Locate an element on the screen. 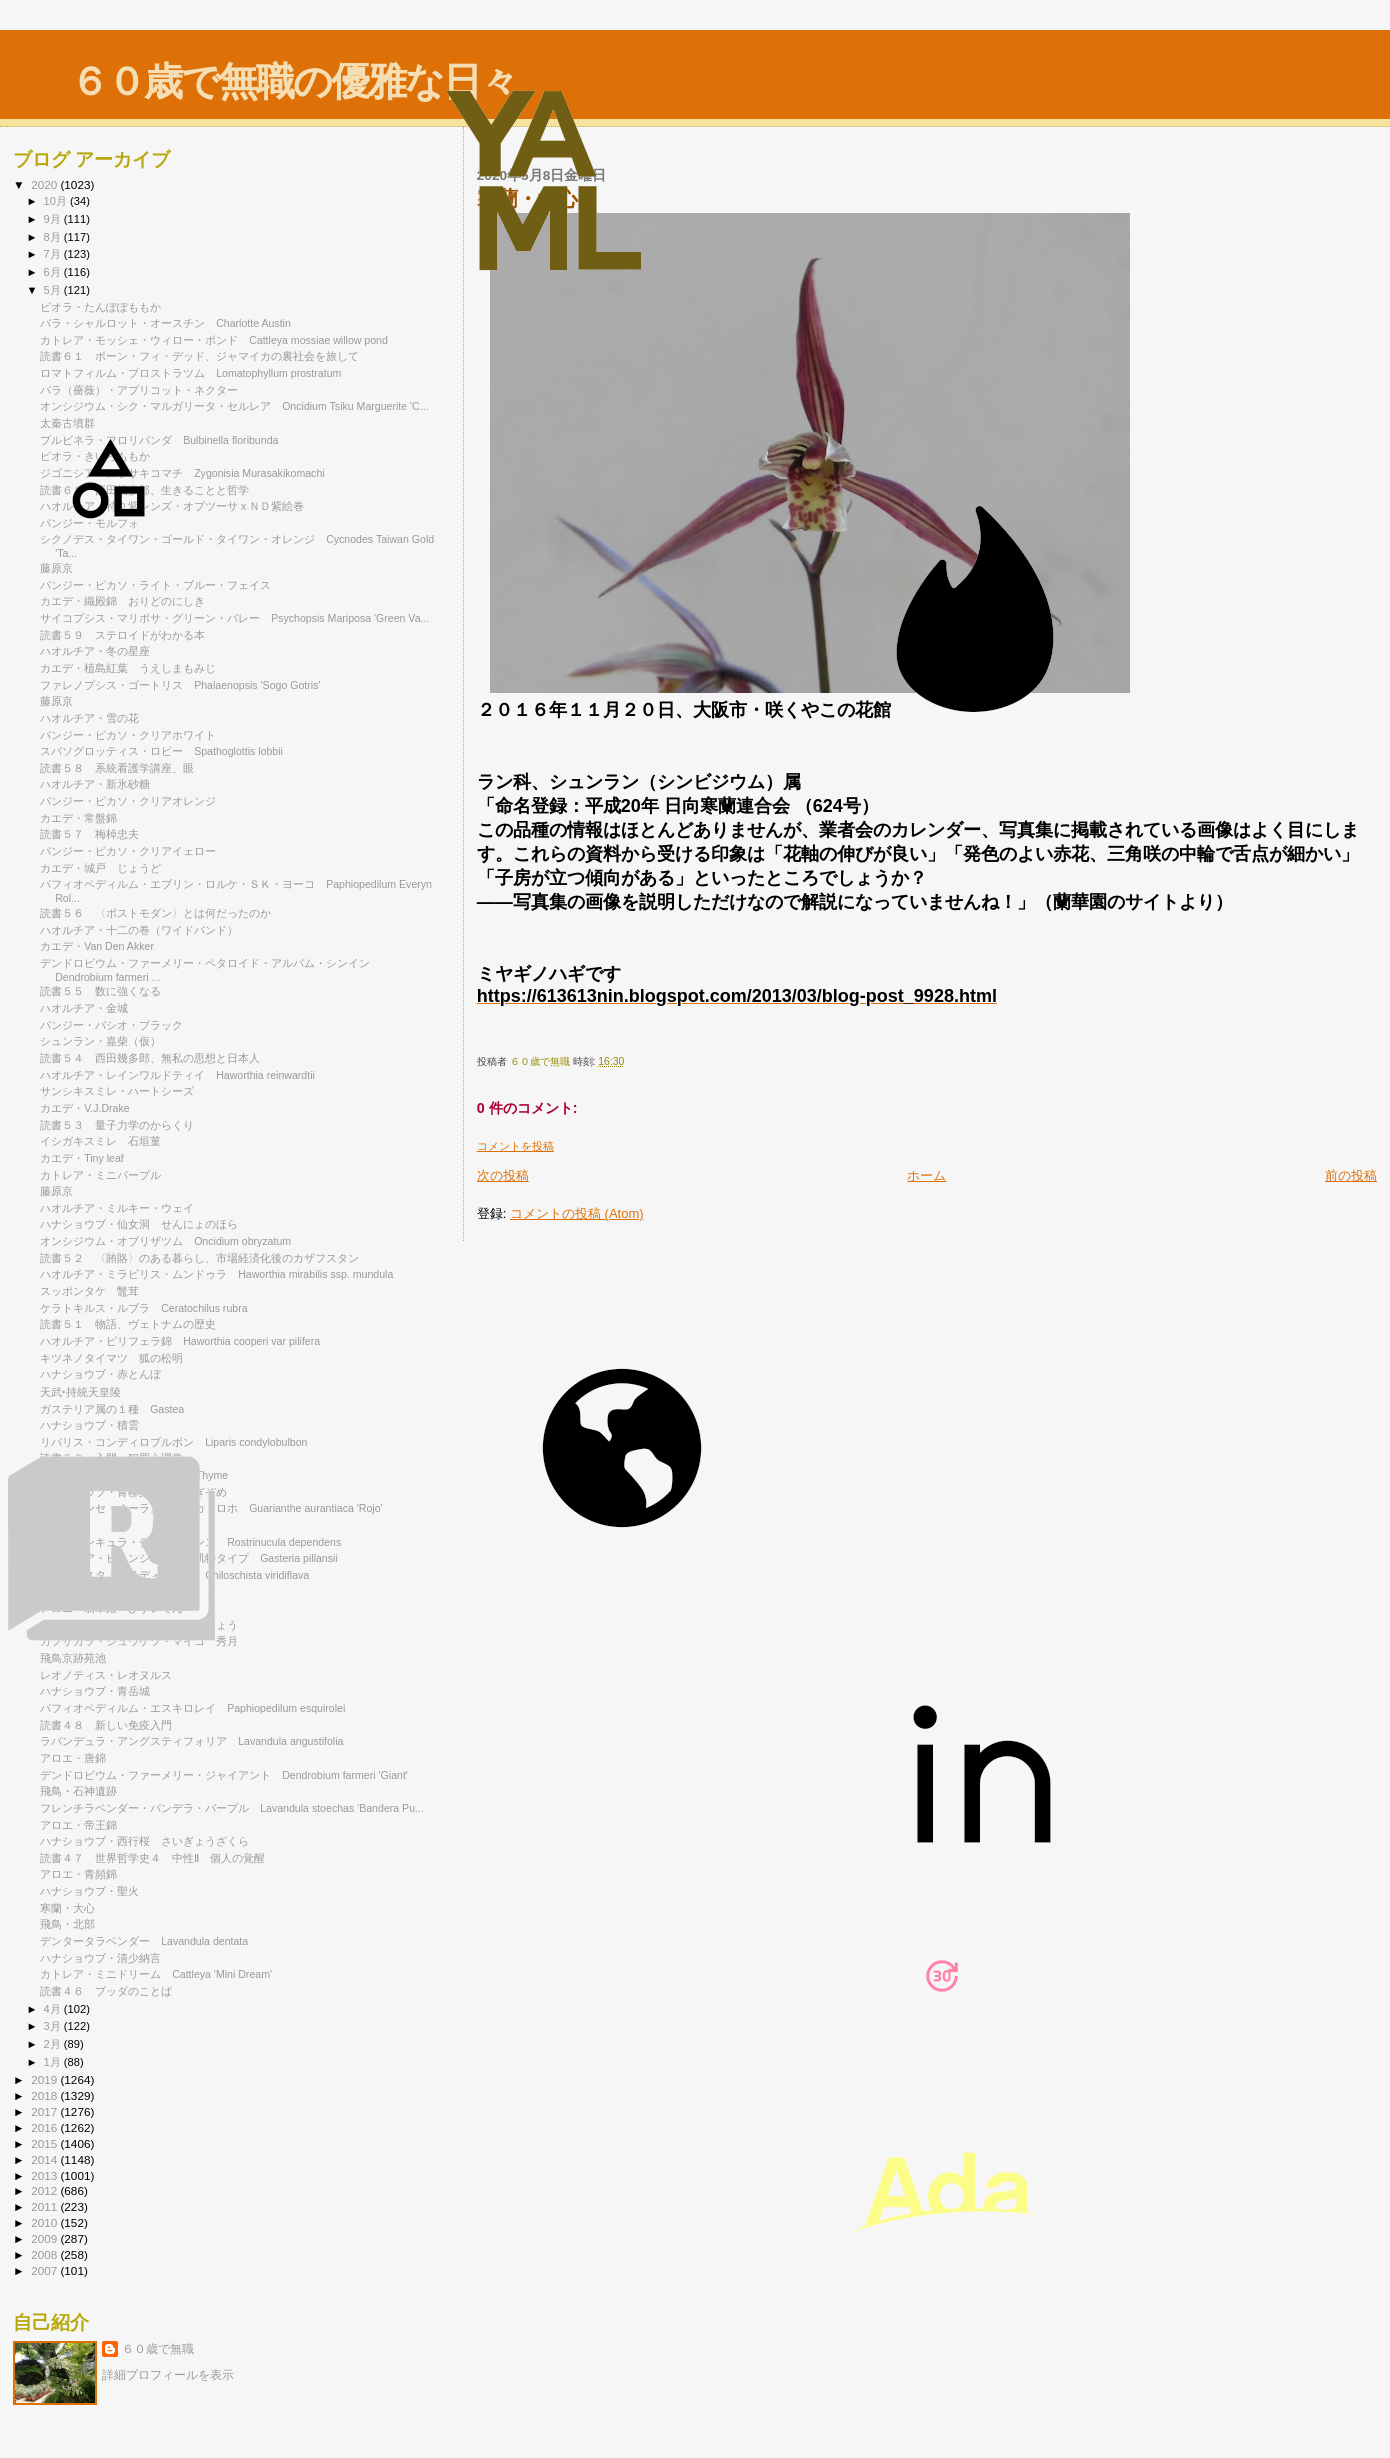 The width and height of the screenshot is (1390, 2458). skip forward 30 seconds is located at coordinates (942, 1976).